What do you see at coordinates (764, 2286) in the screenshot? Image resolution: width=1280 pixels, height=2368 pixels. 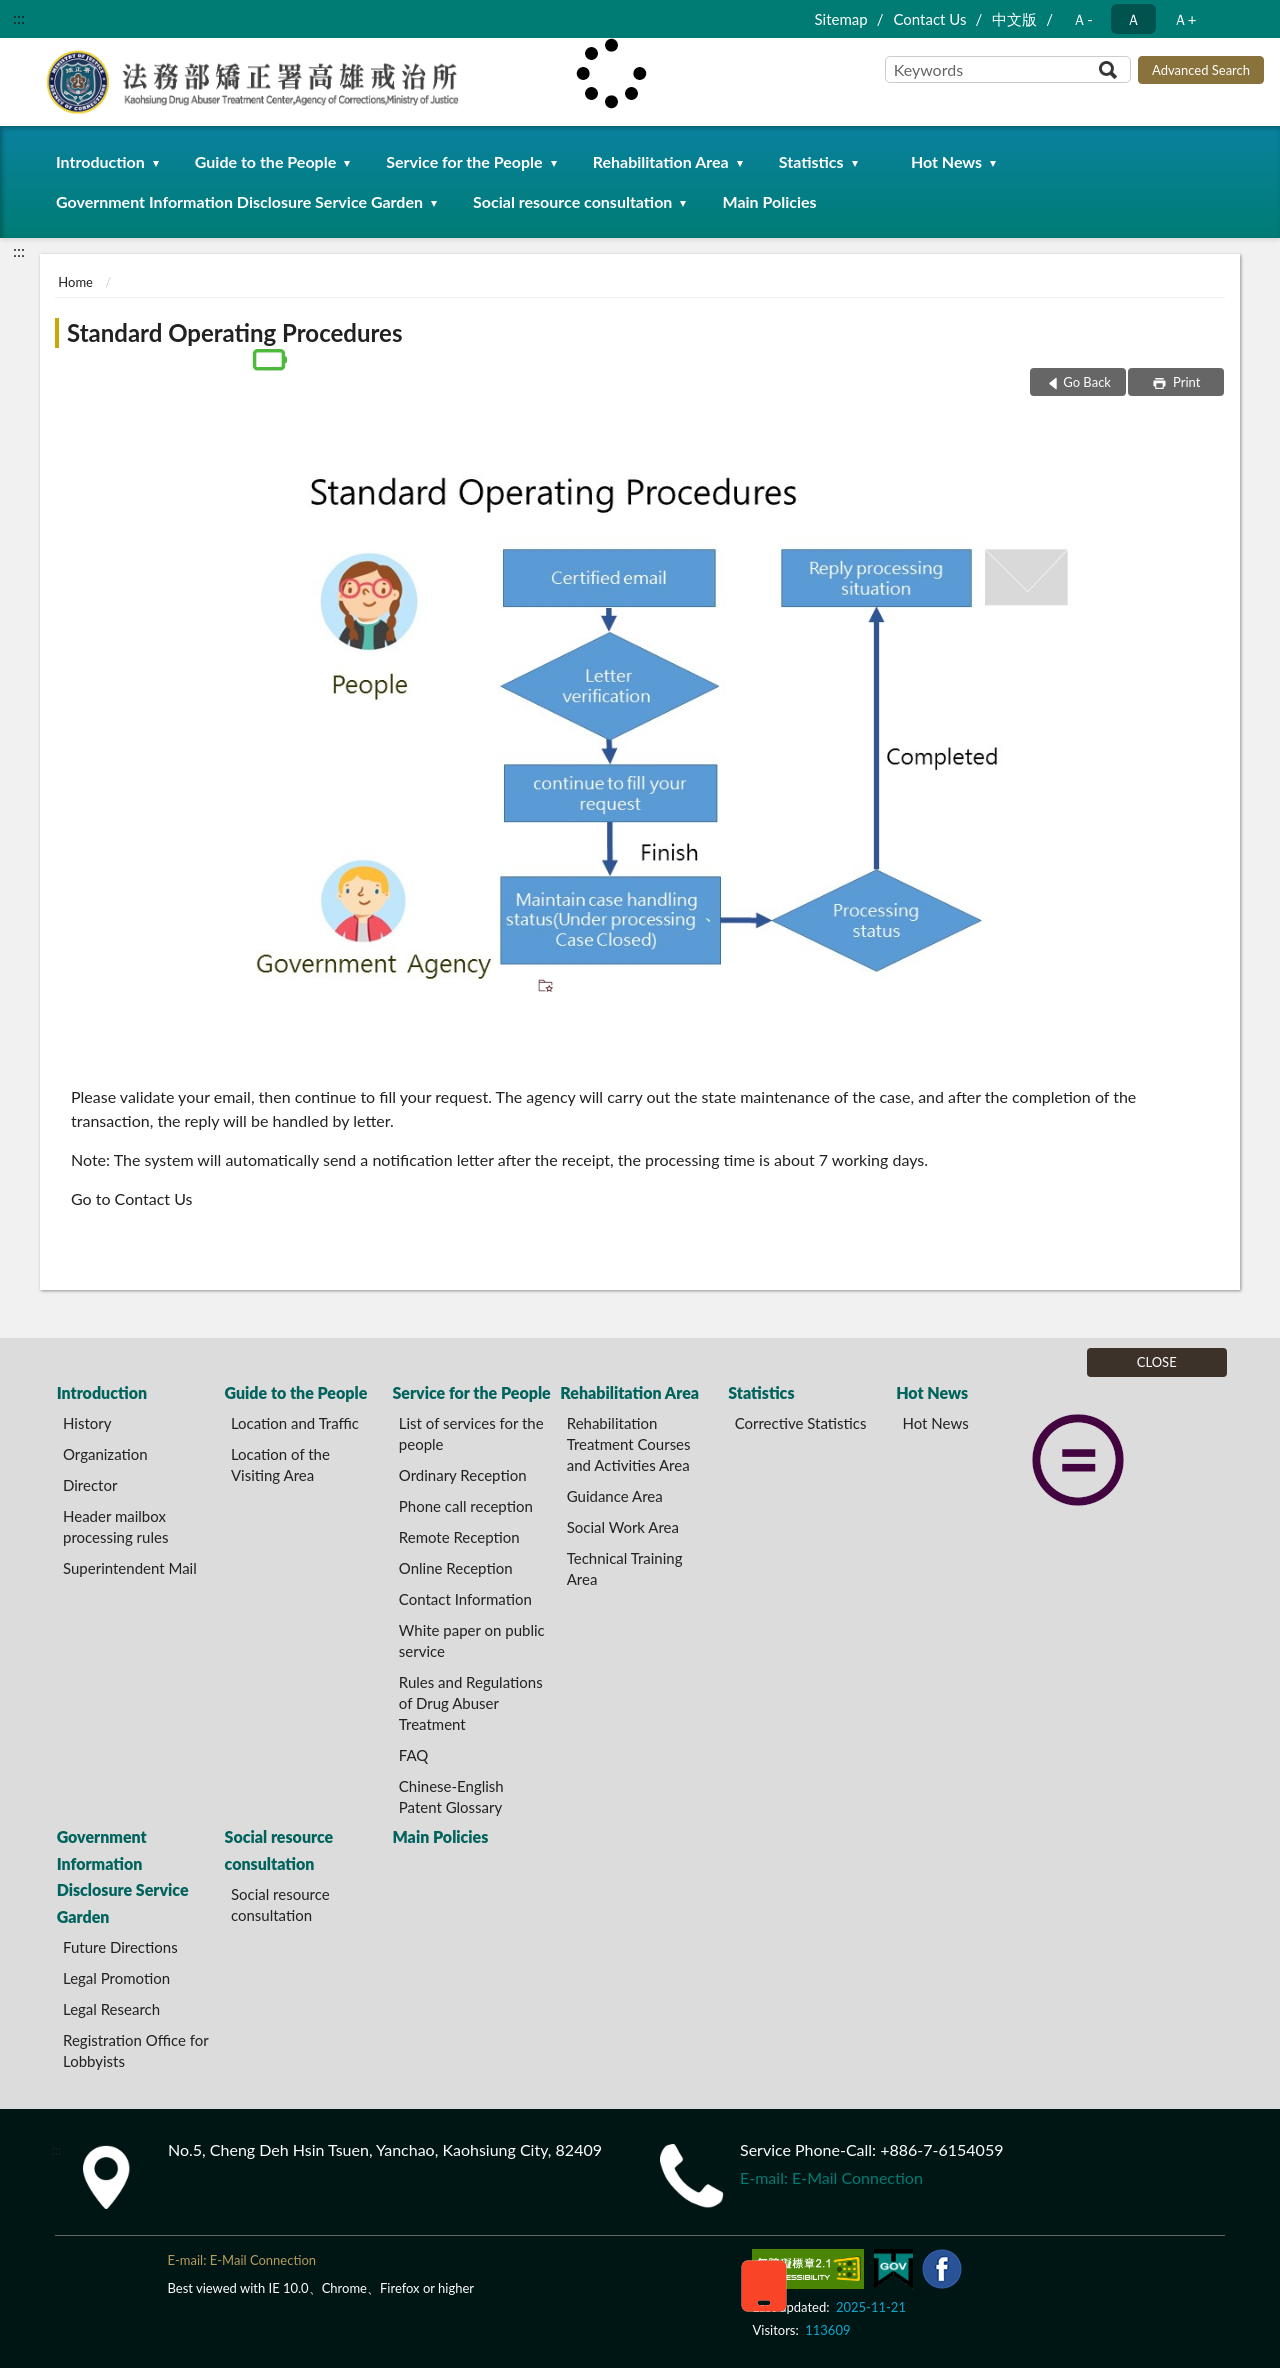 I see `indicates an android tablet device` at bounding box center [764, 2286].